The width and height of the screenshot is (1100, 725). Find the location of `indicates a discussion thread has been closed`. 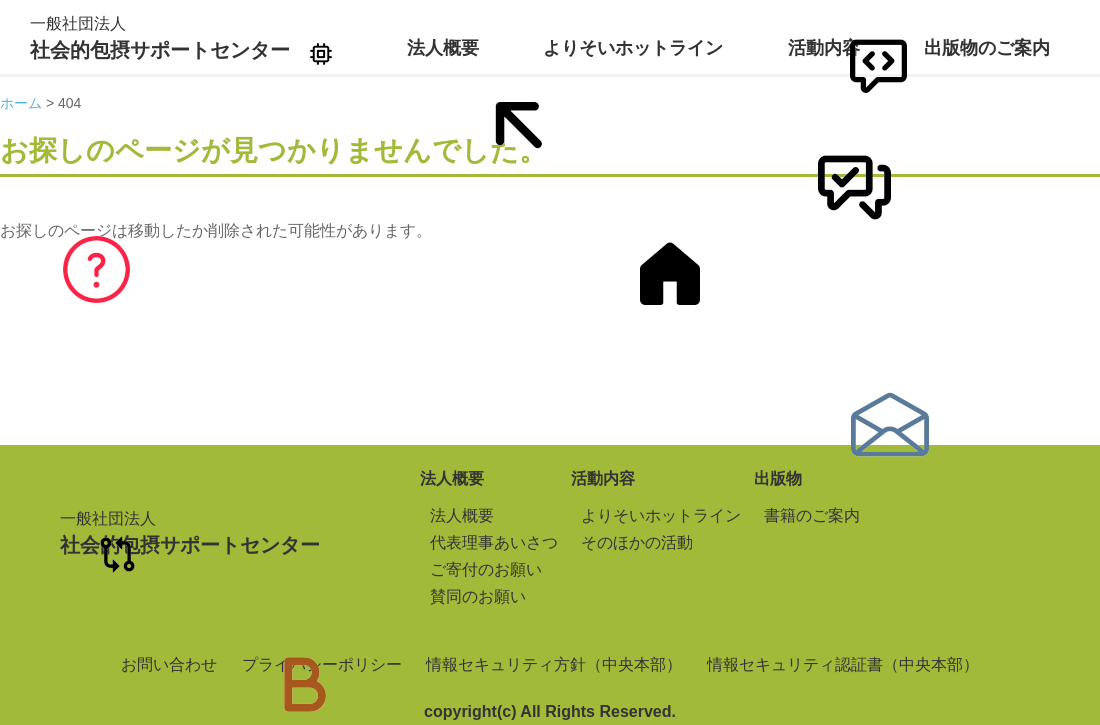

indicates a discussion thread has been closed is located at coordinates (854, 187).